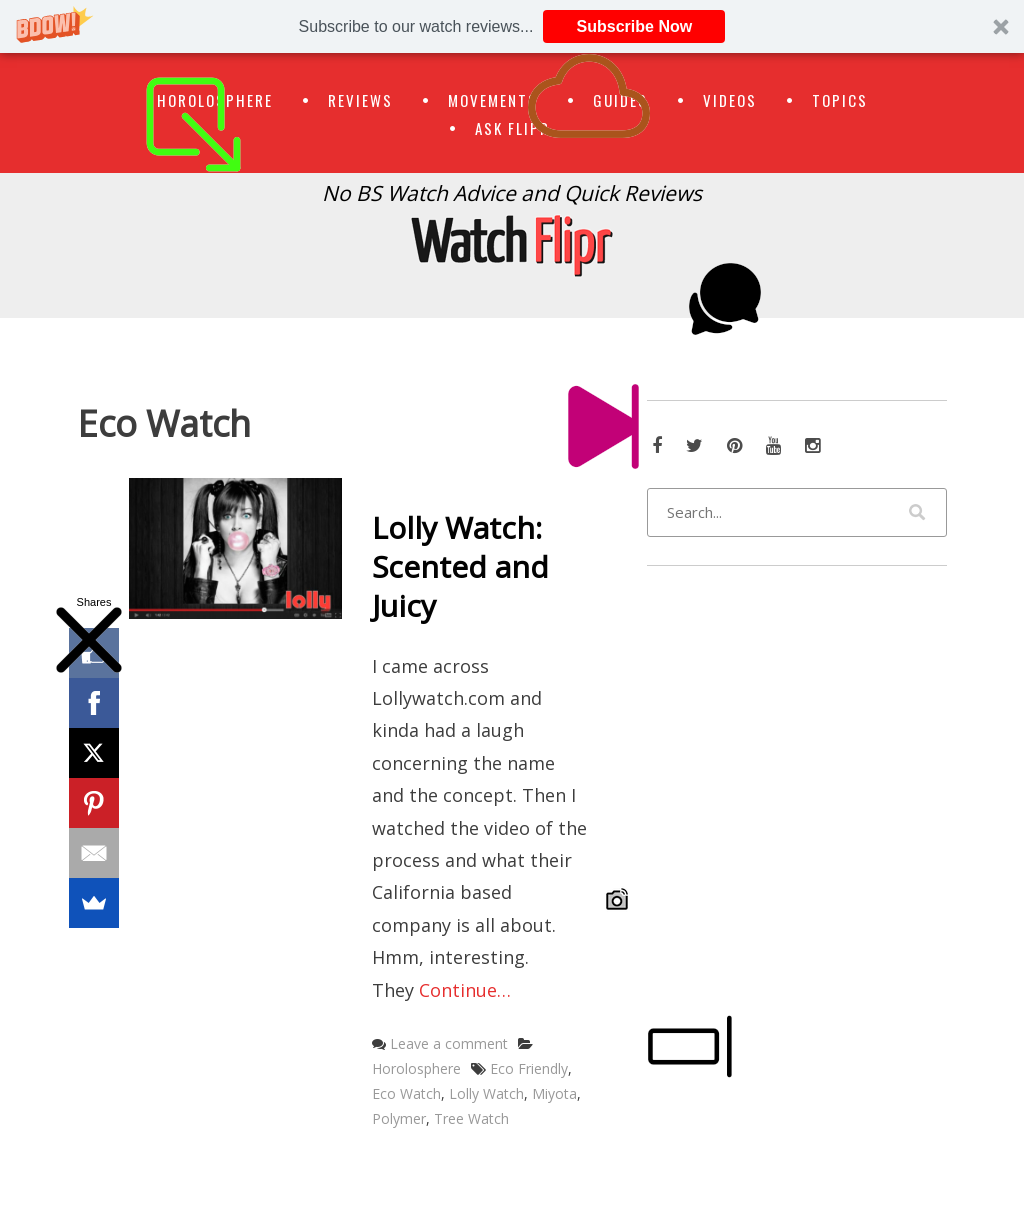 The width and height of the screenshot is (1024, 1231). Describe the element at coordinates (691, 1046) in the screenshot. I see `align content to the right` at that location.